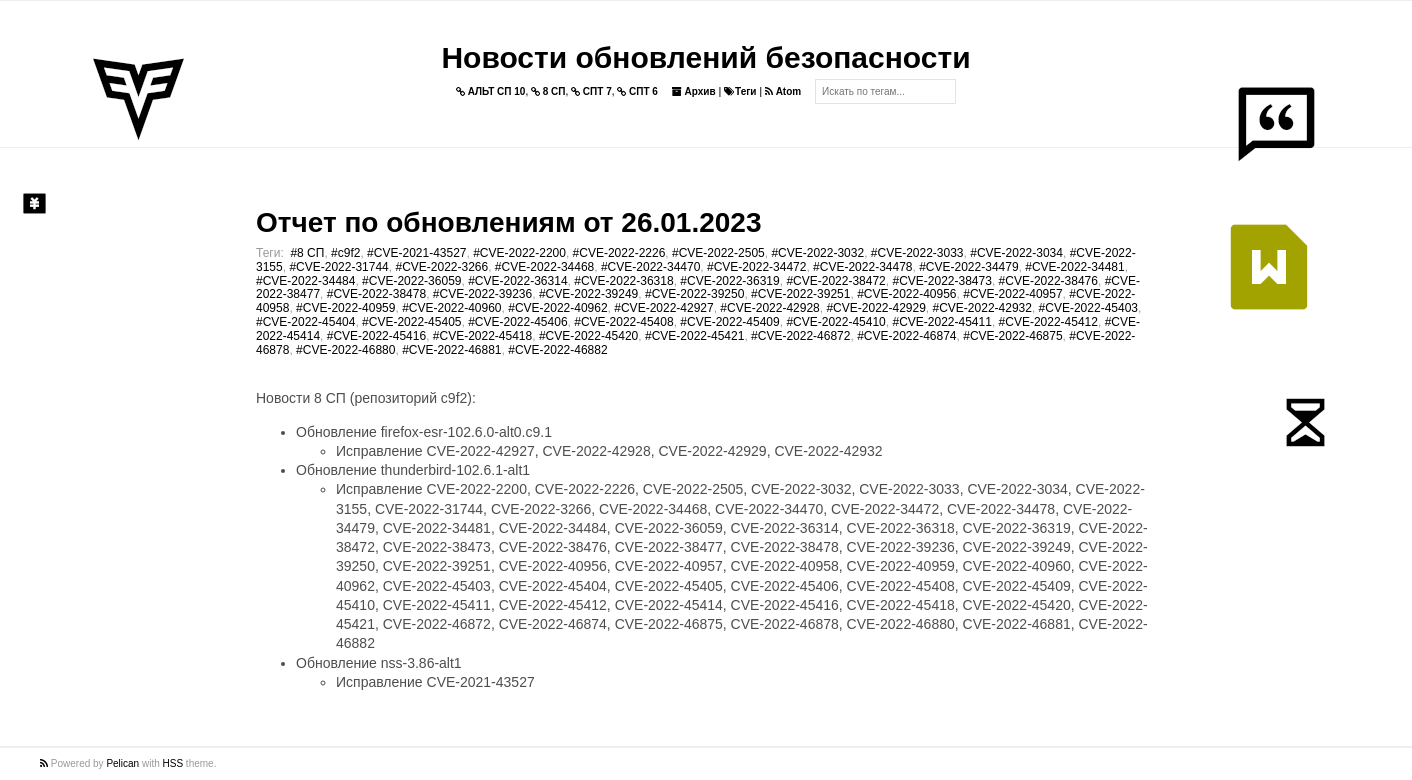  Describe the element at coordinates (1276, 121) in the screenshot. I see `view quoted messages or replies` at that location.